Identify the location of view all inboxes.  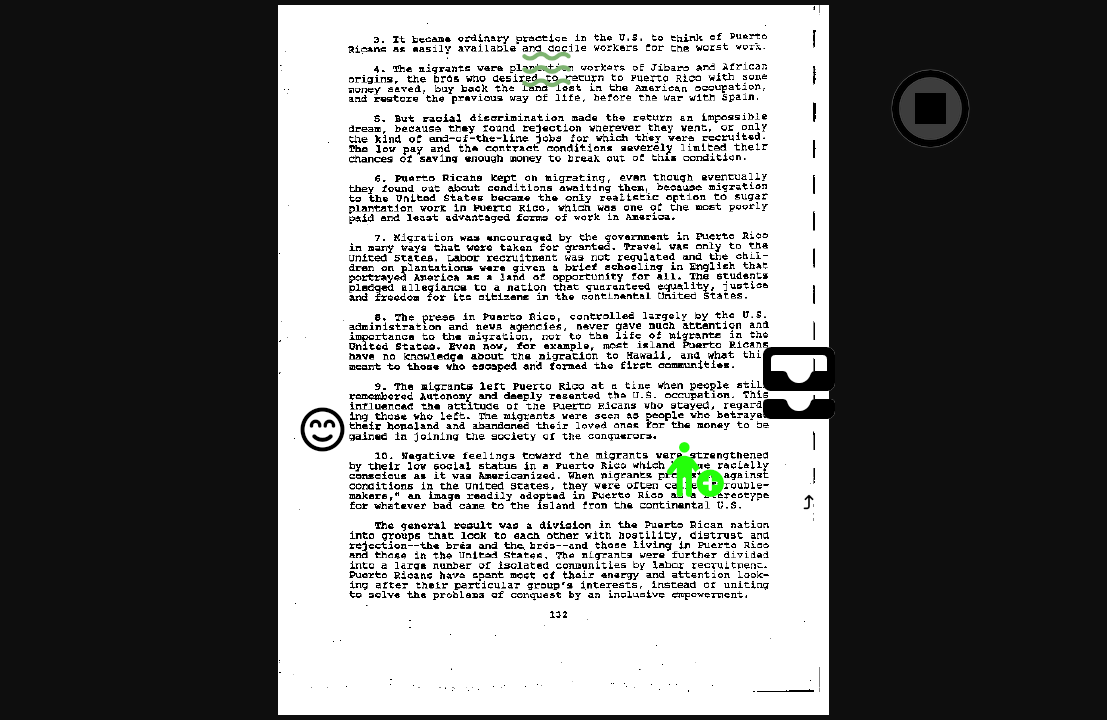
(799, 383).